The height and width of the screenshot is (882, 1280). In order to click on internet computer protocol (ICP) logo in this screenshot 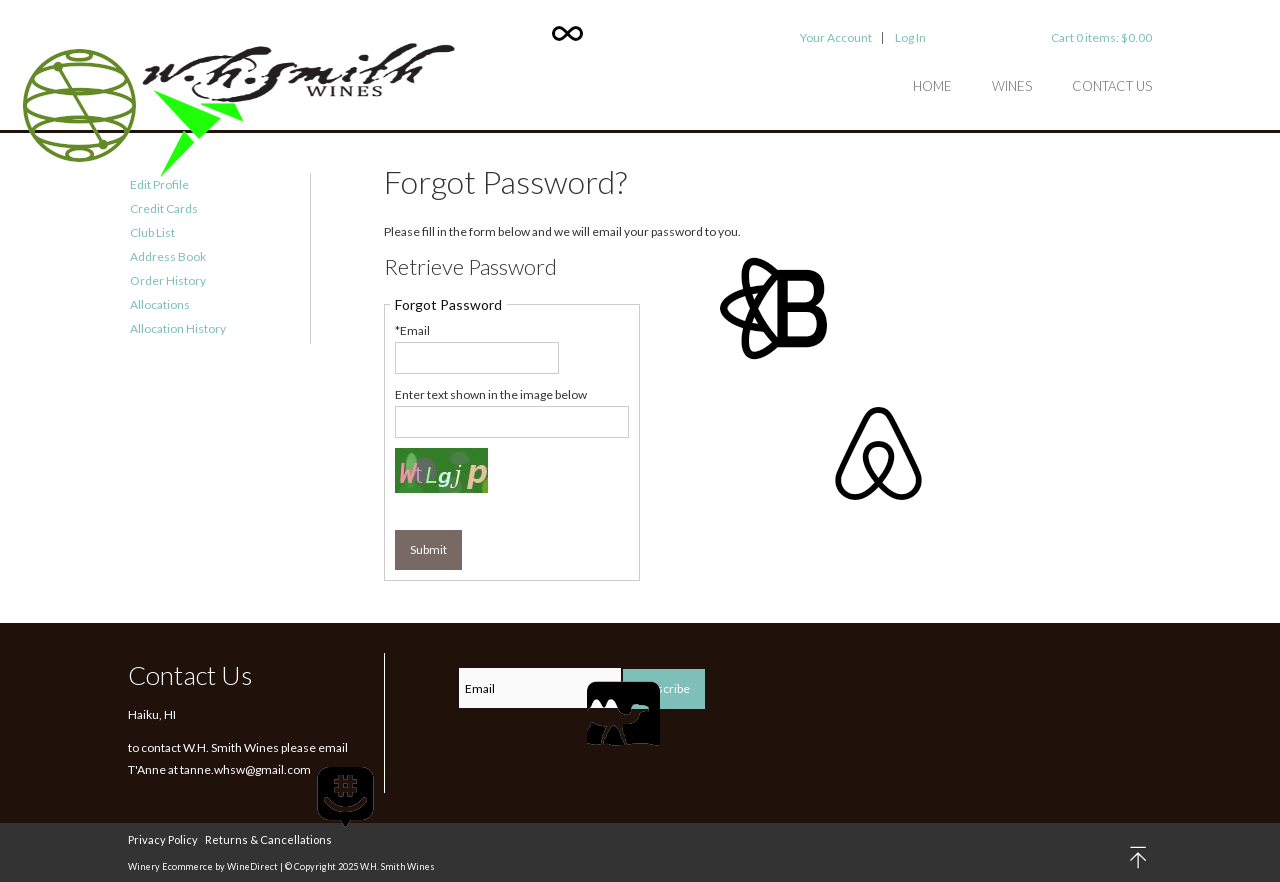, I will do `click(567, 33)`.